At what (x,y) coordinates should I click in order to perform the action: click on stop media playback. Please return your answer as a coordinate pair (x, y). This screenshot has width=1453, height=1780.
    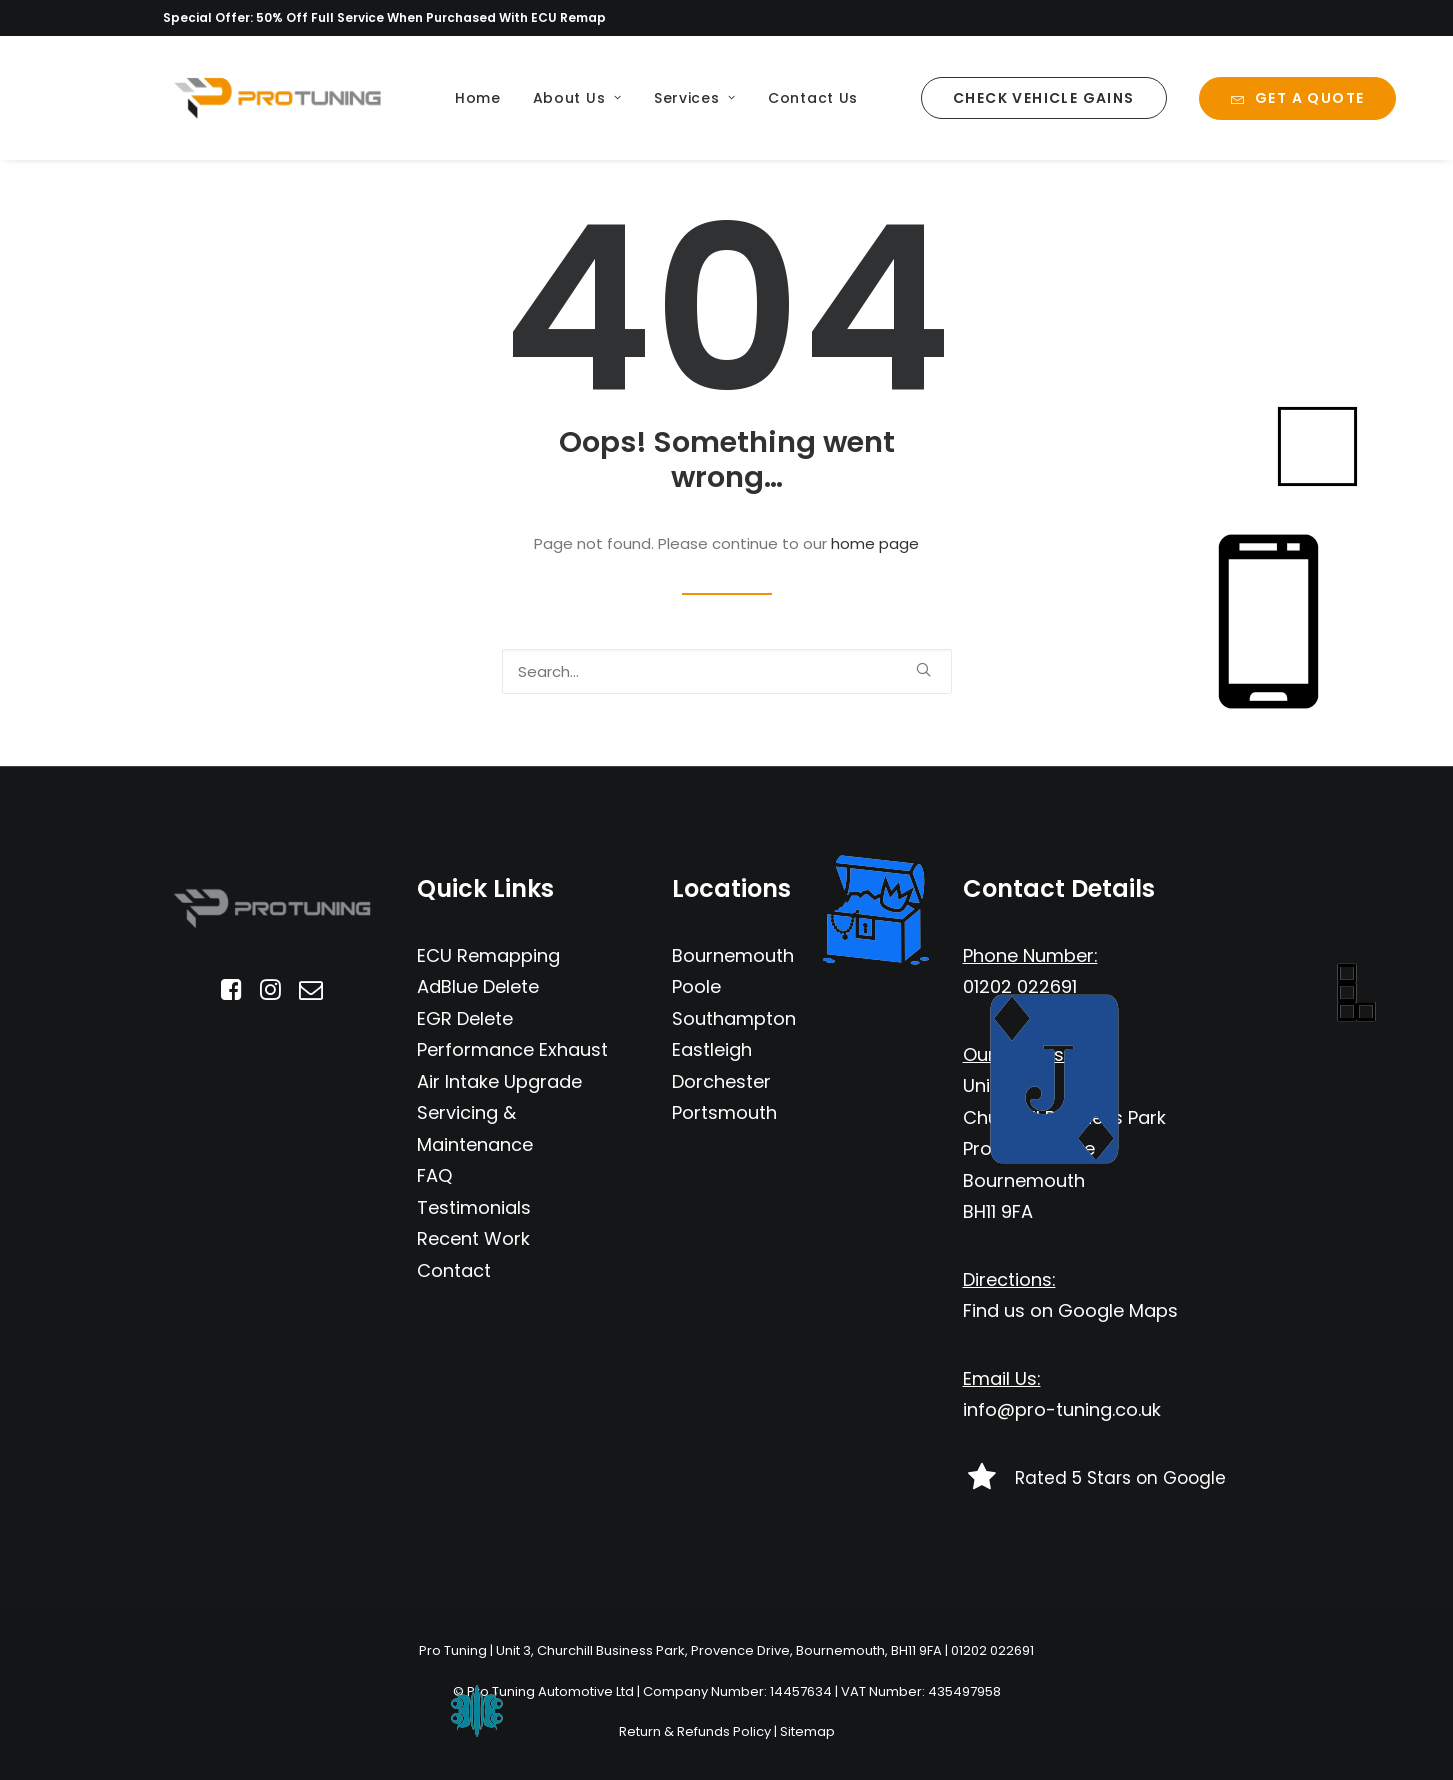
    Looking at the image, I should click on (1317, 446).